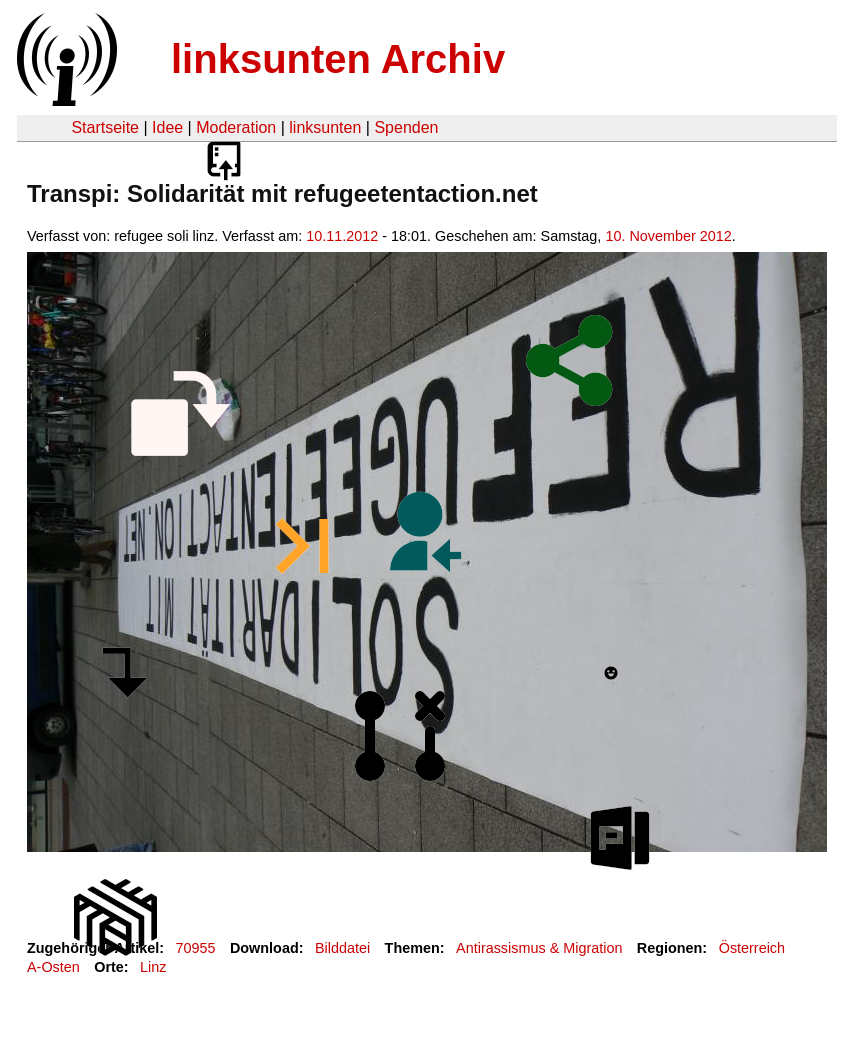 This screenshot has width=854, height=1049. Describe the element at coordinates (400, 736) in the screenshot. I see `close or reject a pull request` at that location.